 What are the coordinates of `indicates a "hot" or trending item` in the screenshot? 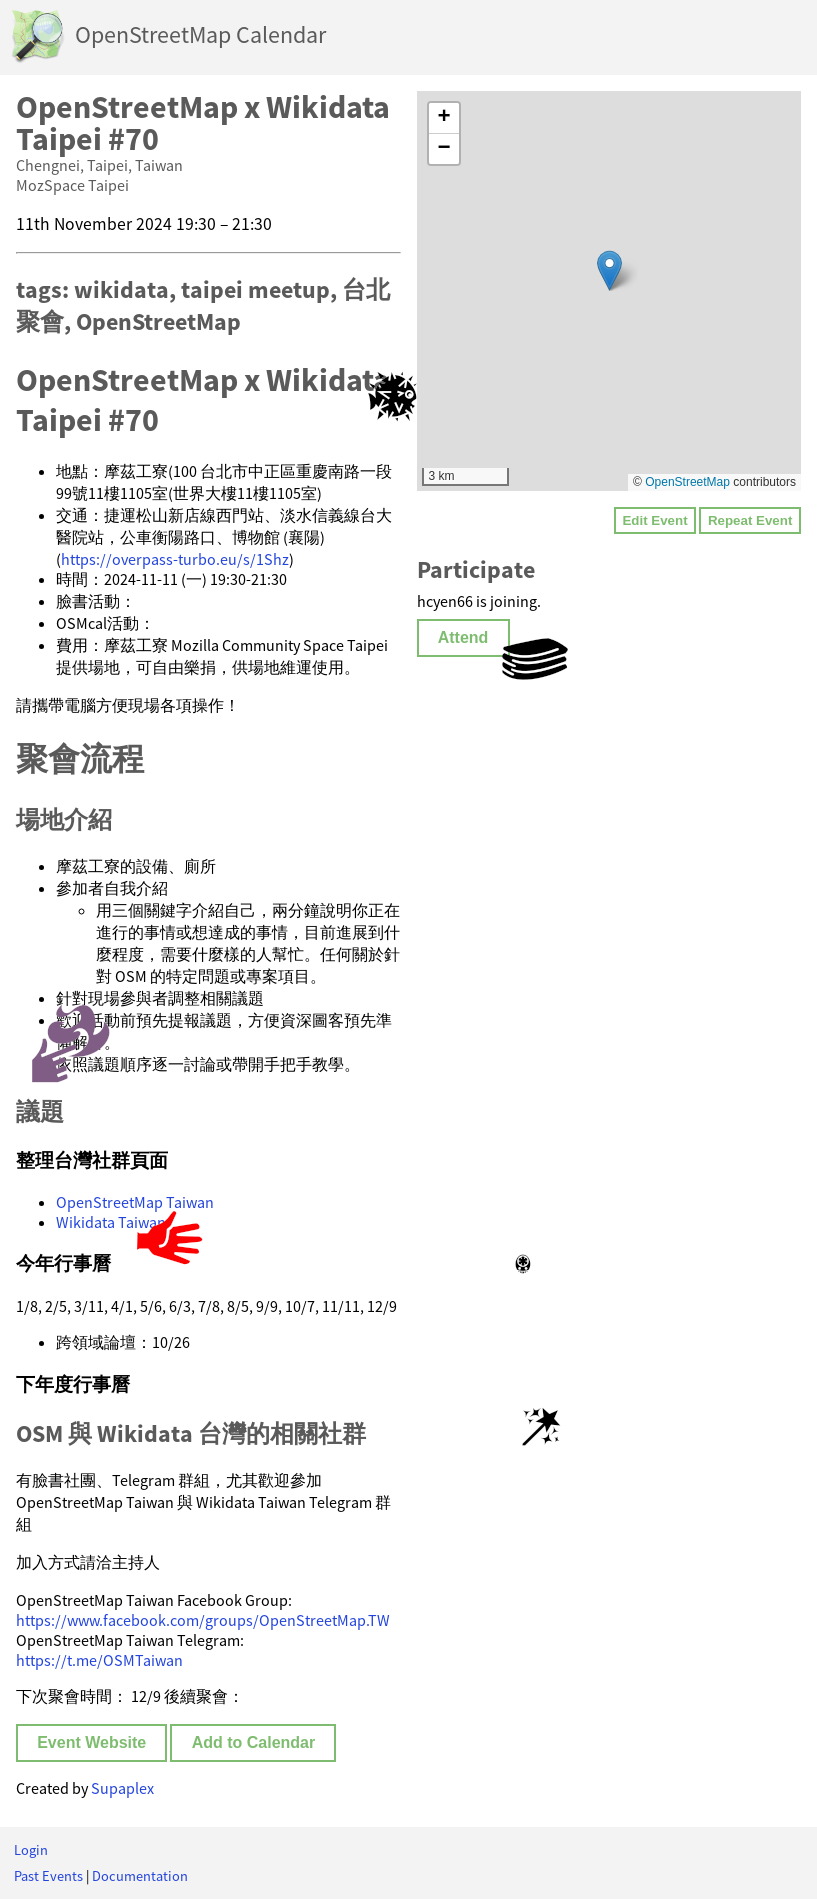 It's located at (70, 1043).